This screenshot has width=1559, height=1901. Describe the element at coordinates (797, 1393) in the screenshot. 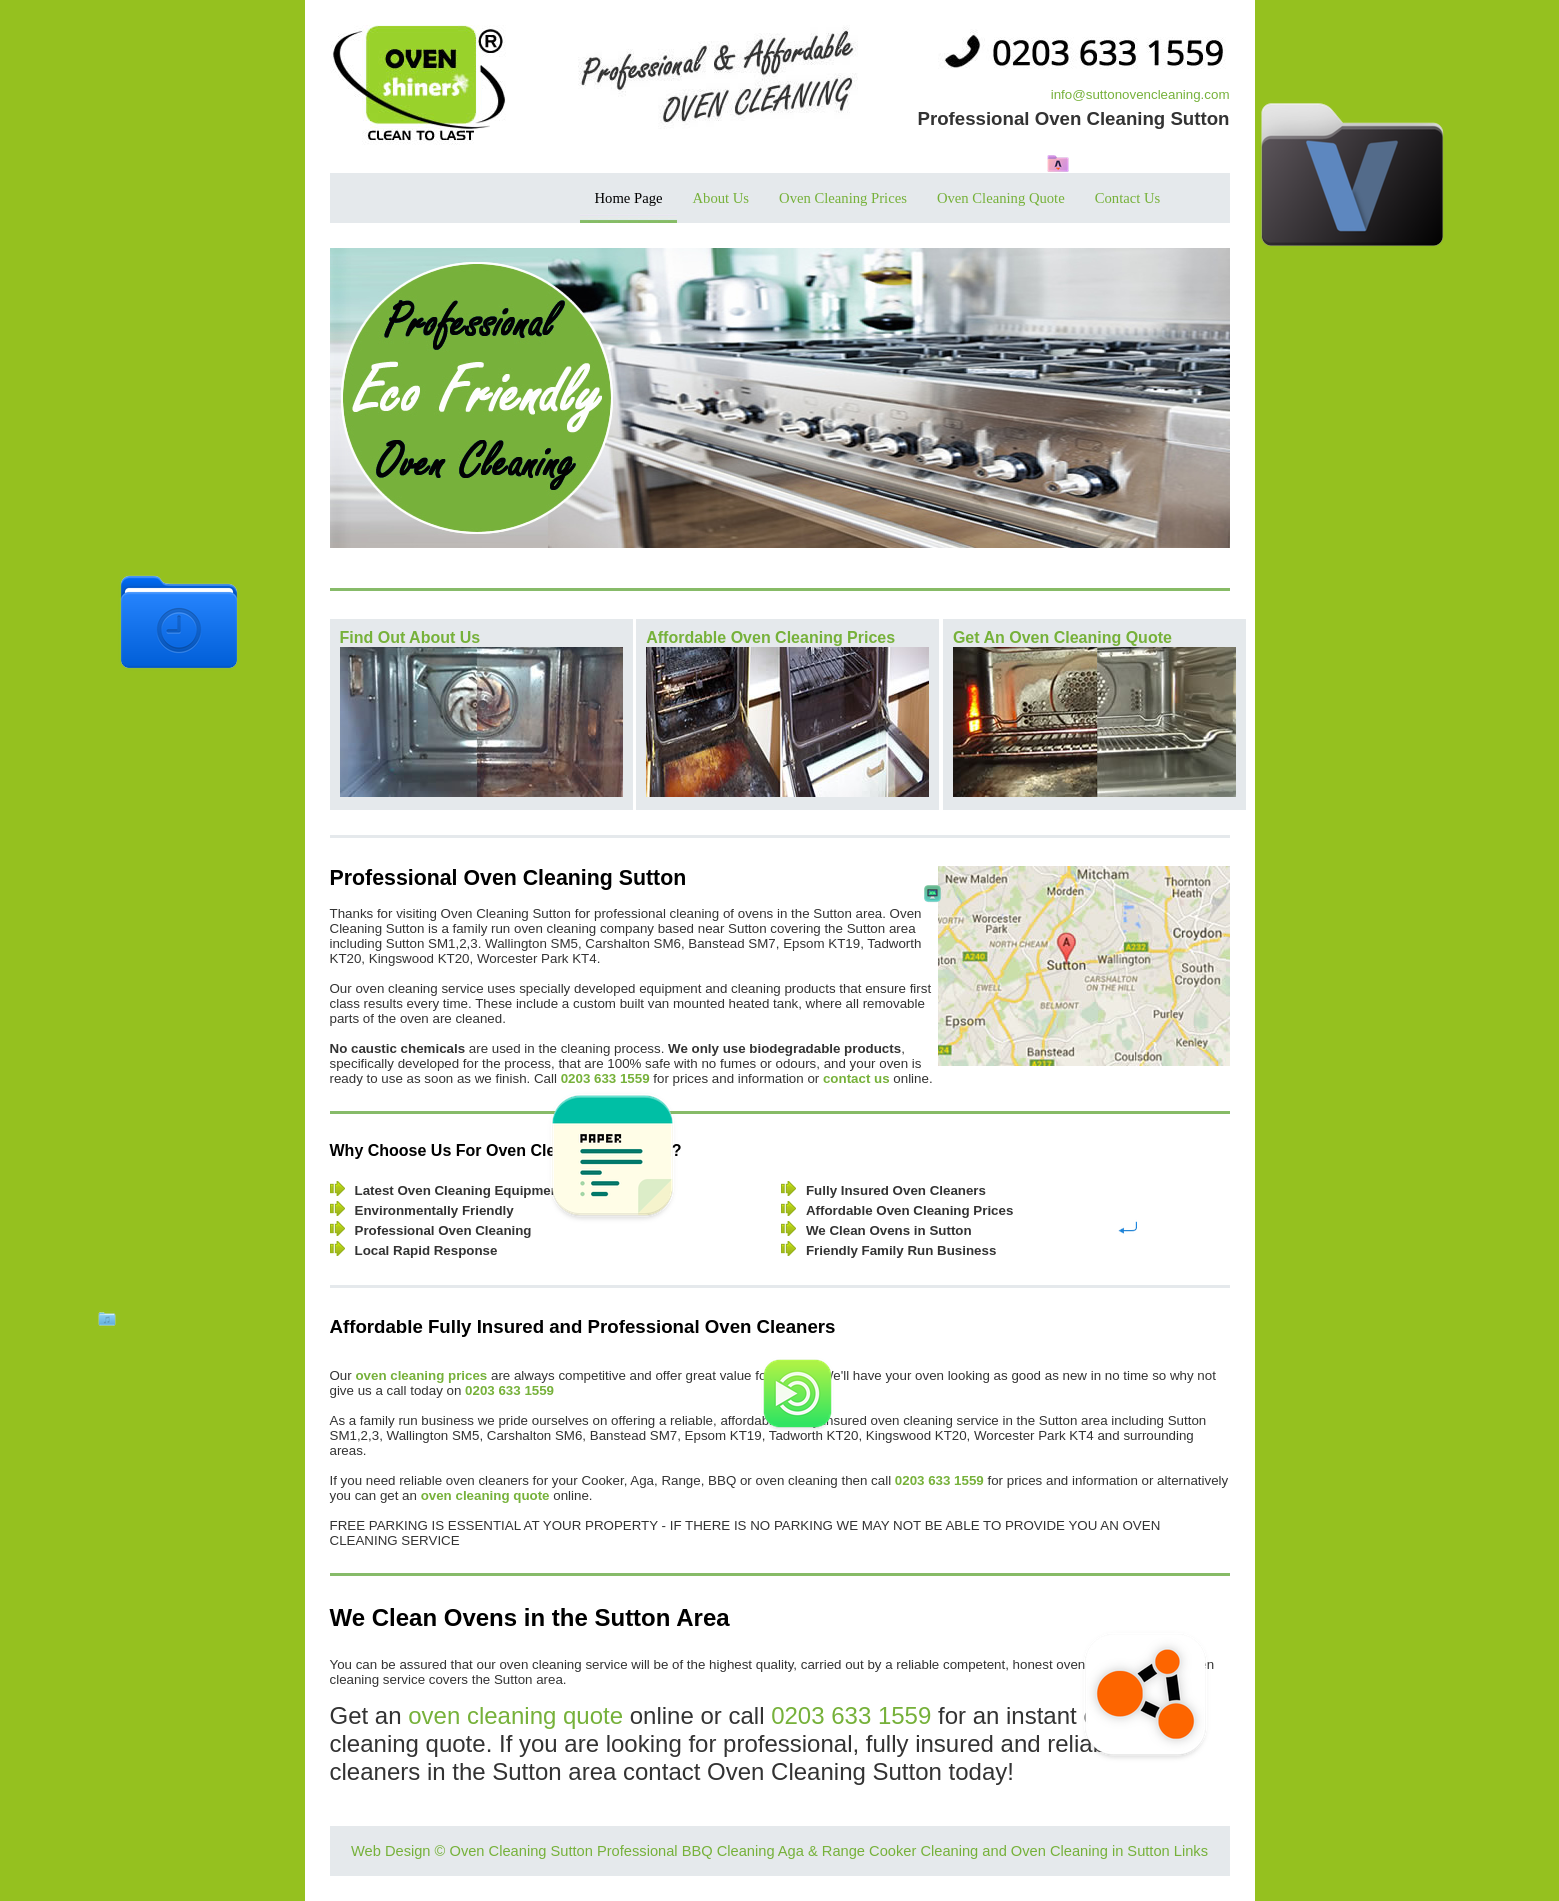

I see `open the mate desktop environment app` at that location.